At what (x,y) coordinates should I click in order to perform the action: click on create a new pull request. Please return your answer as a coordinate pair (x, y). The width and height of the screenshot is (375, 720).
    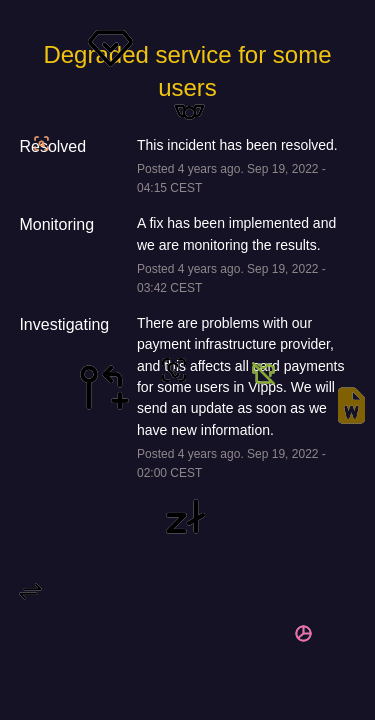
    Looking at the image, I should click on (104, 387).